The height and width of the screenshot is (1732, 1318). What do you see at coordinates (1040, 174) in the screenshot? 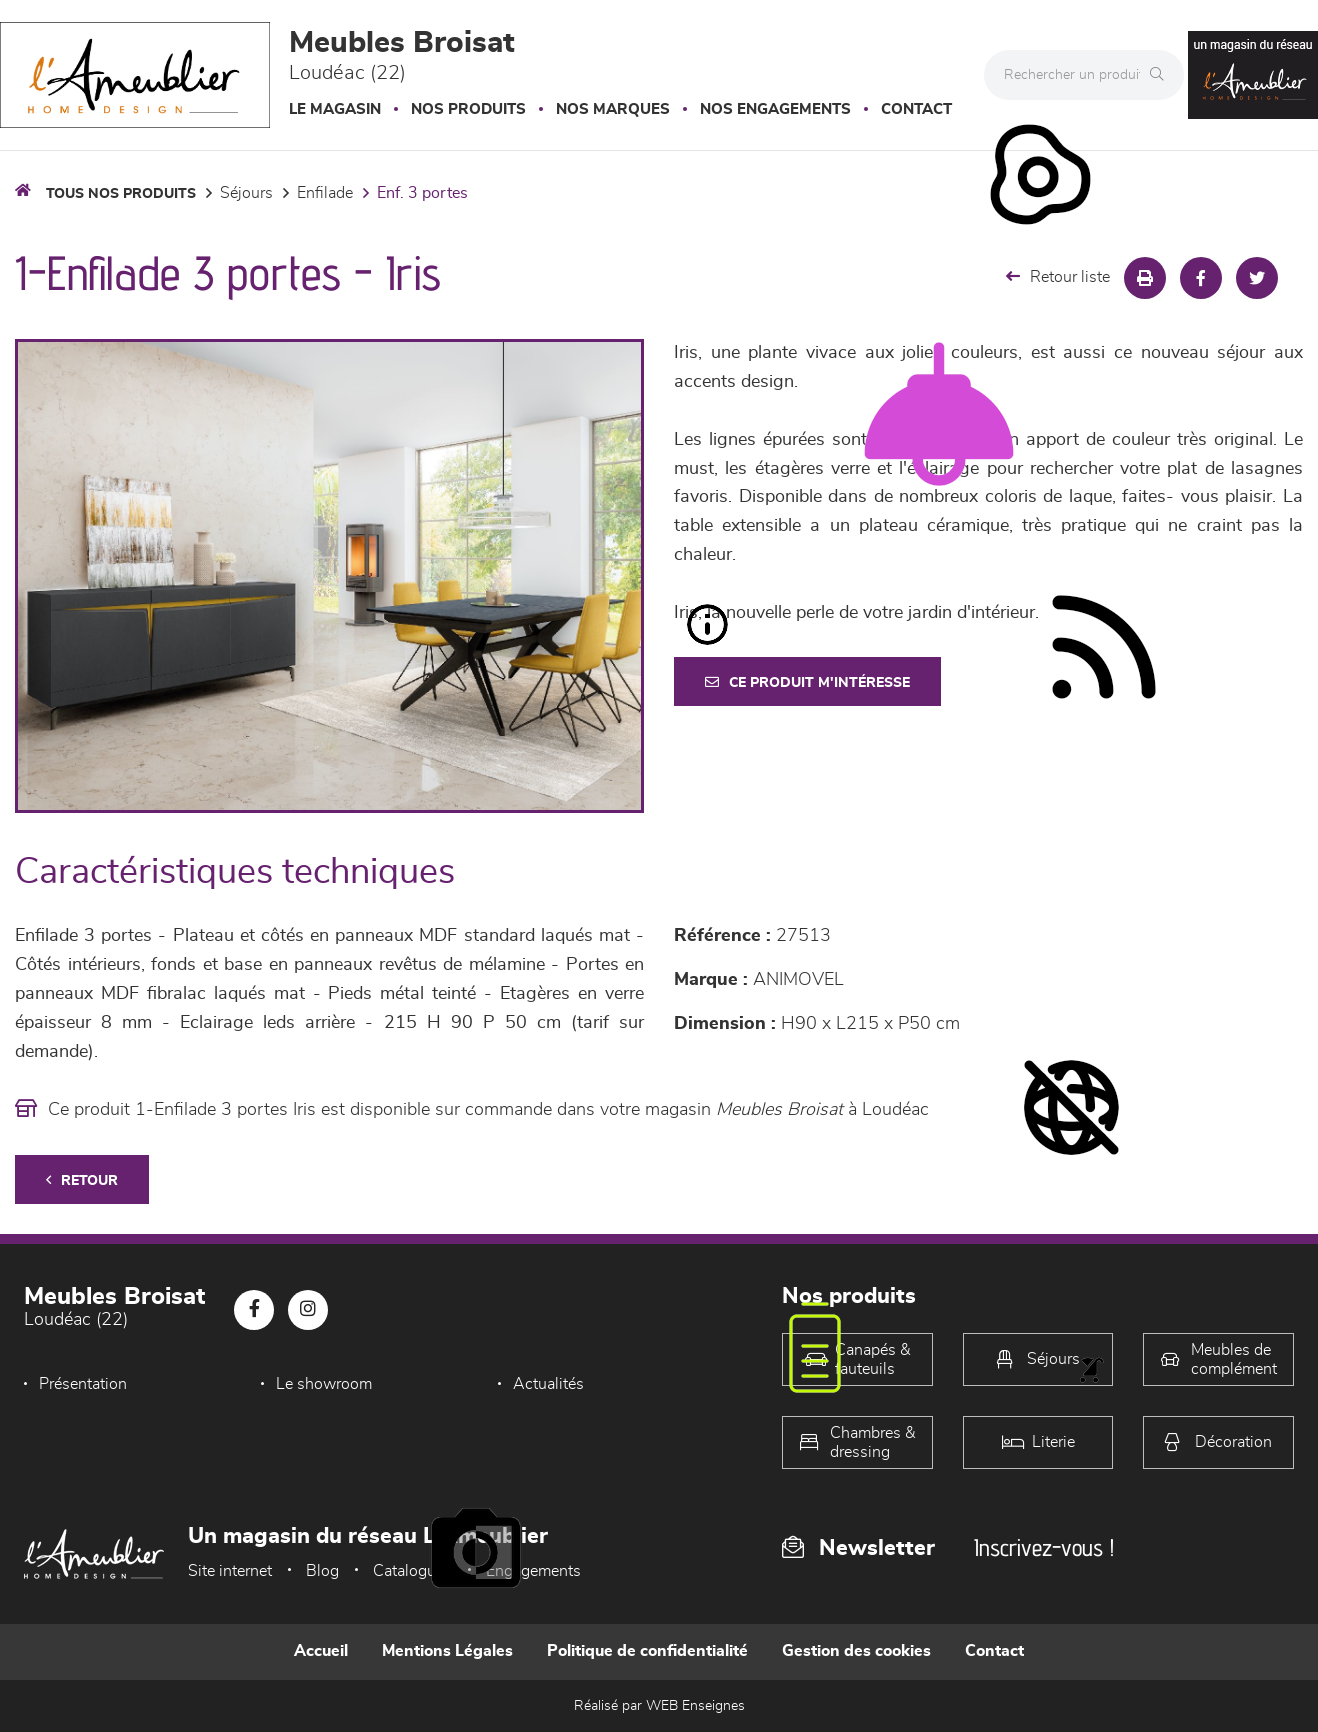
I see `access breakfast or morning meal recipes` at bounding box center [1040, 174].